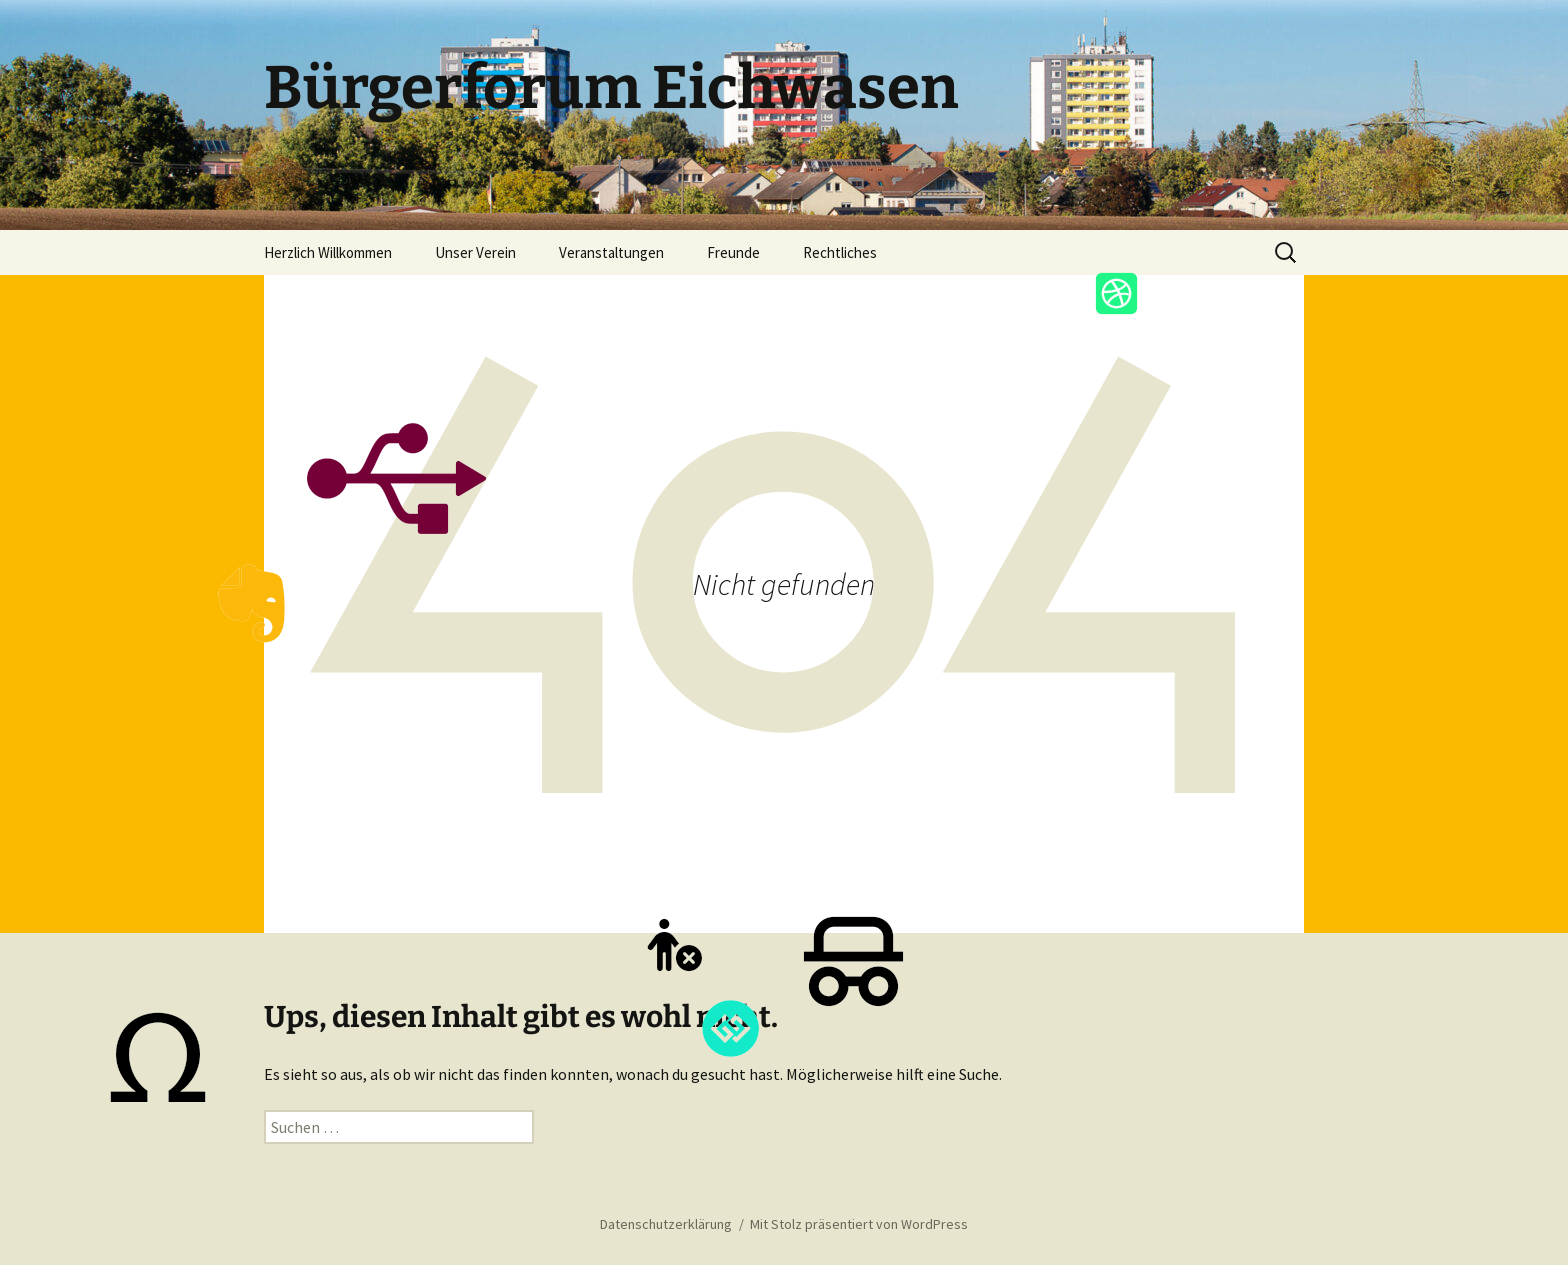  Describe the element at coordinates (1116, 293) in the screenshot. I see `link to dribbble profile` at that location.